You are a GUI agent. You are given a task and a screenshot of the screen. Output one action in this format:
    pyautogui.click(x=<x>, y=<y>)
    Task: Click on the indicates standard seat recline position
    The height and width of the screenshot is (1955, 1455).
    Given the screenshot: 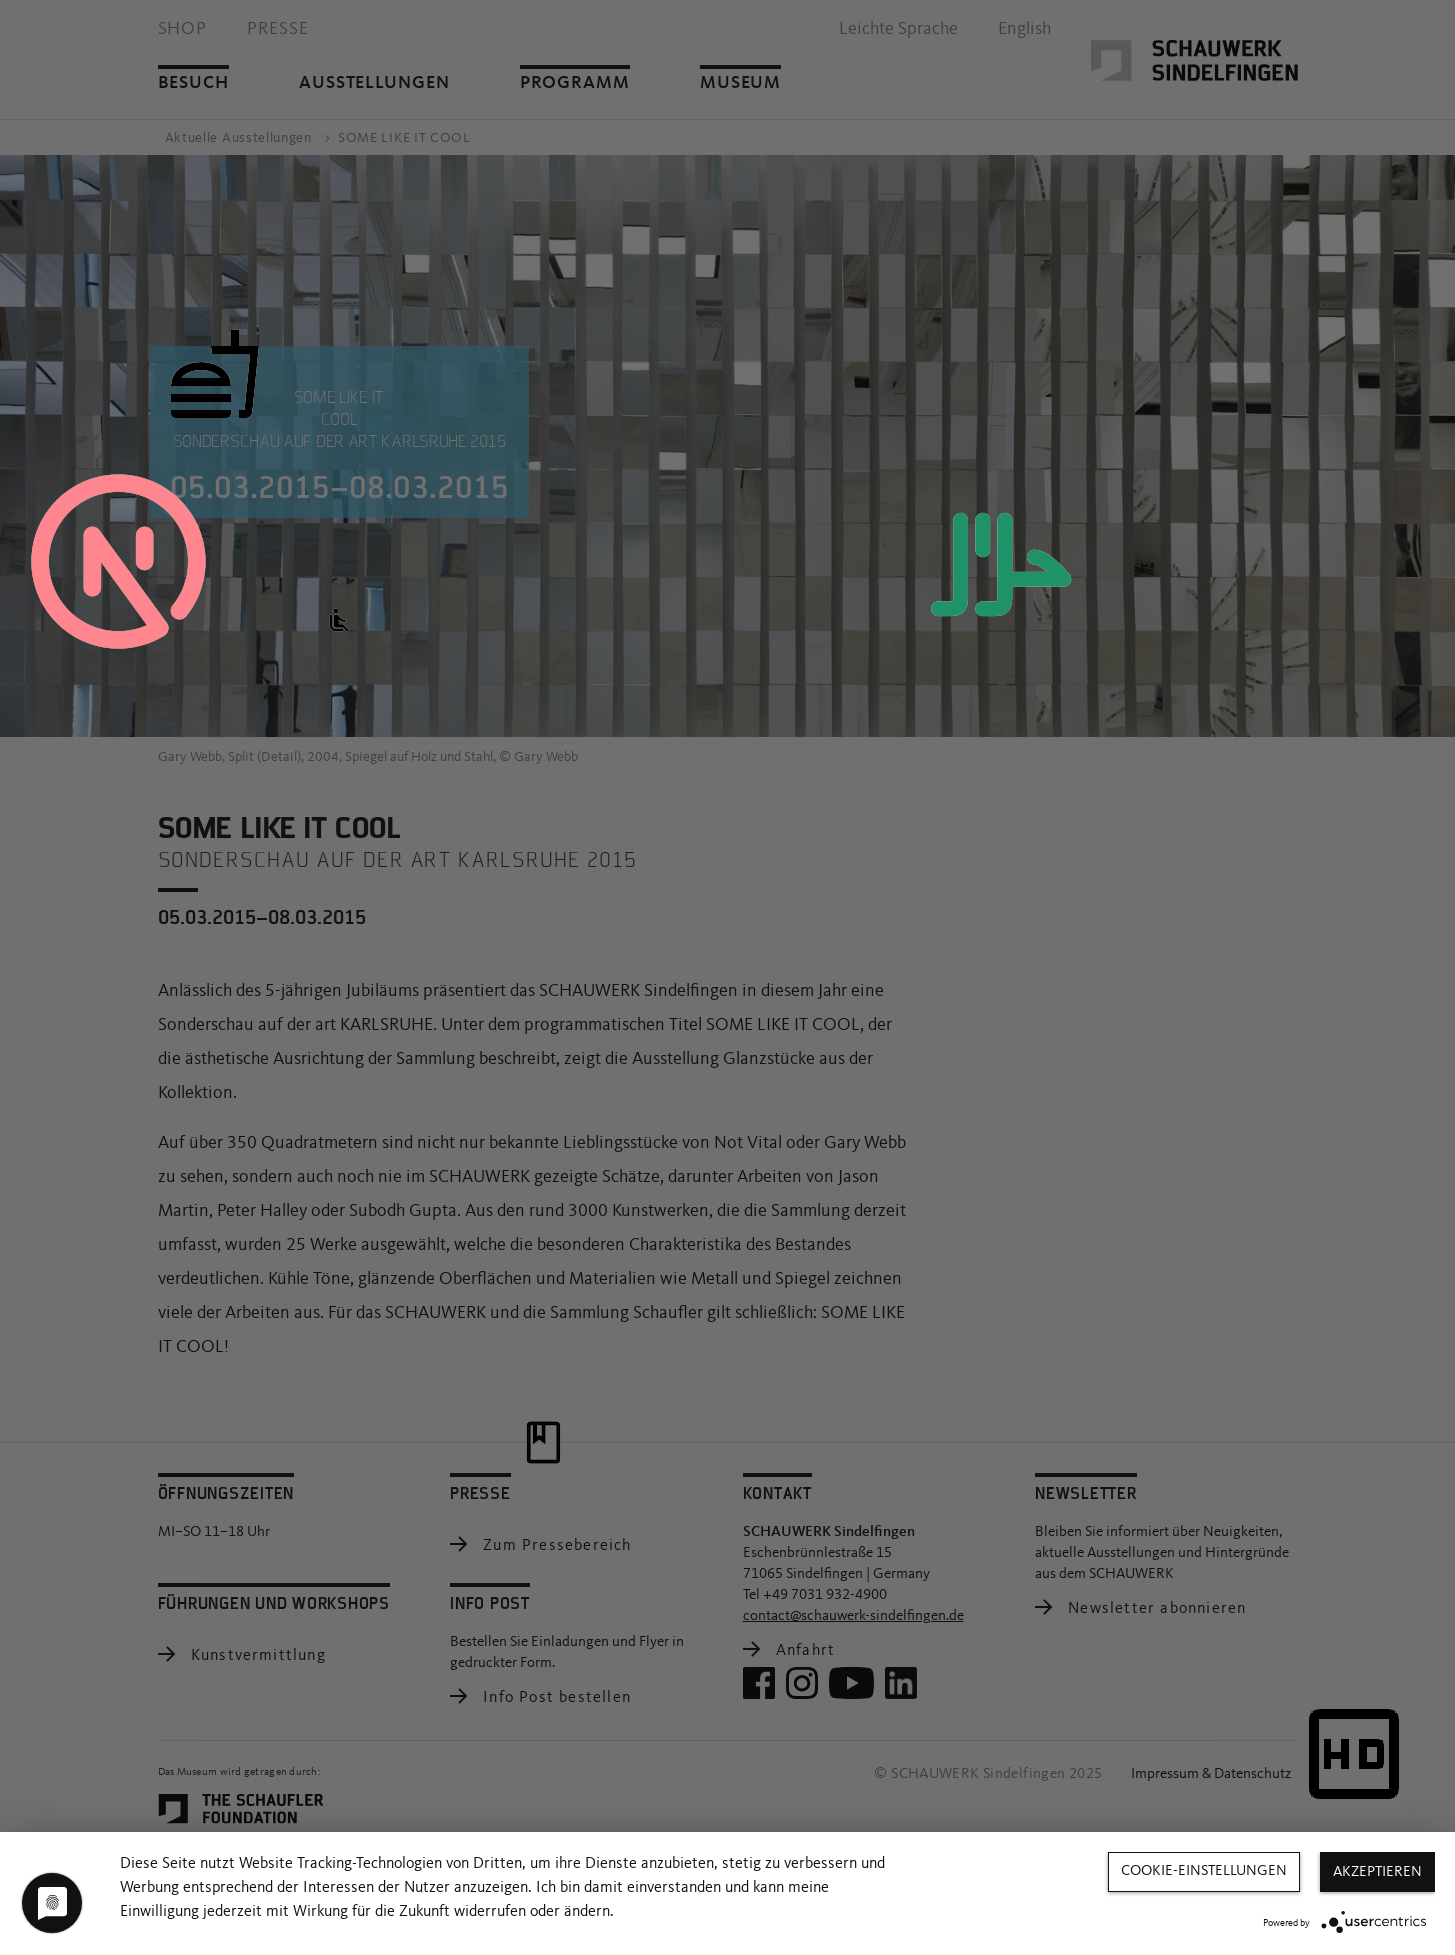 What is the action you would take?
    pyautogui.click(x=339, y=620)
    